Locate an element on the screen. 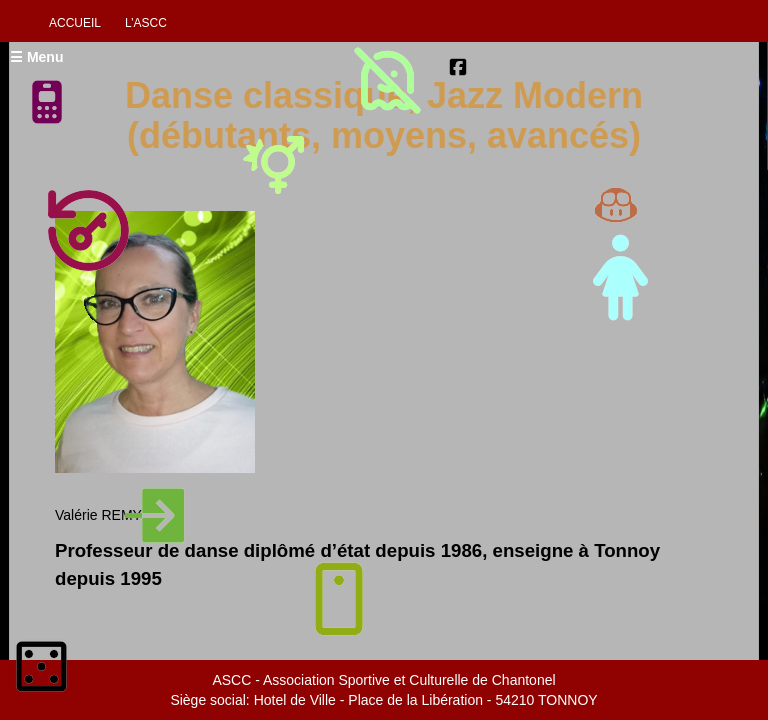  link to facebook profile or page is located at coordinates (458, 67).